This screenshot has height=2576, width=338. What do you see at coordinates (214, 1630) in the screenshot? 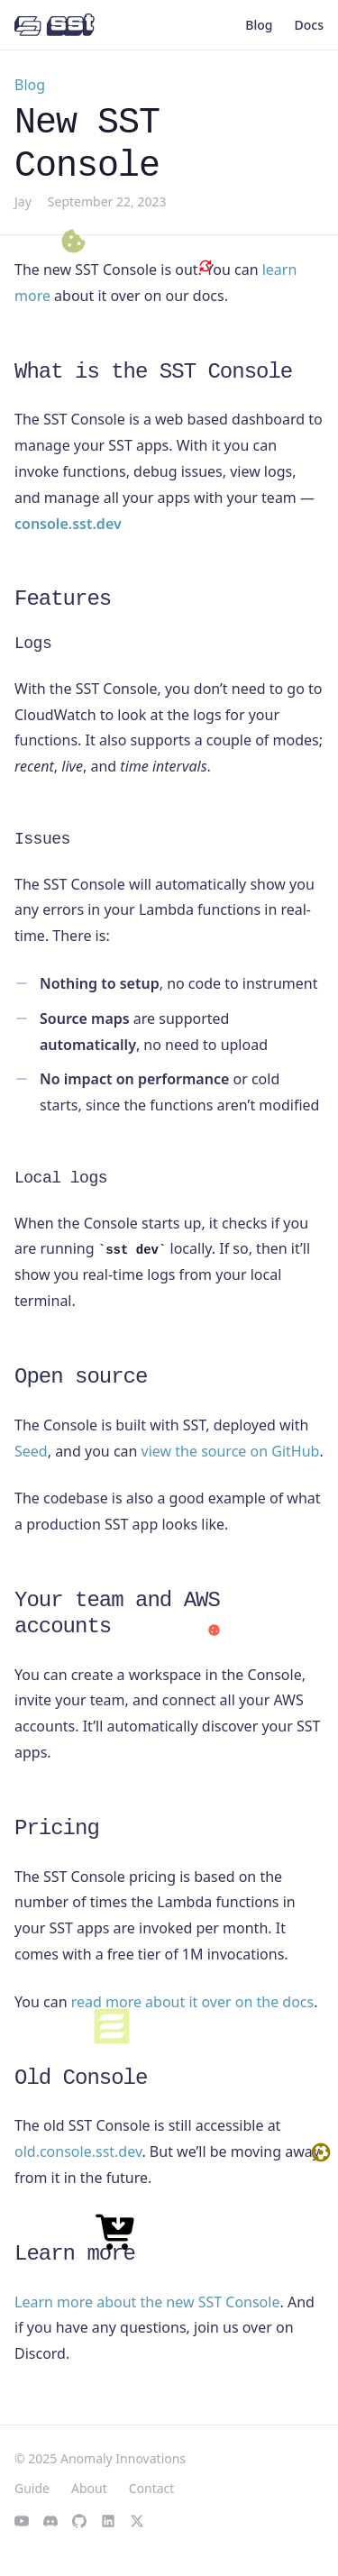
I see `manage cookie preferences` at bounding box center [214, 1630].